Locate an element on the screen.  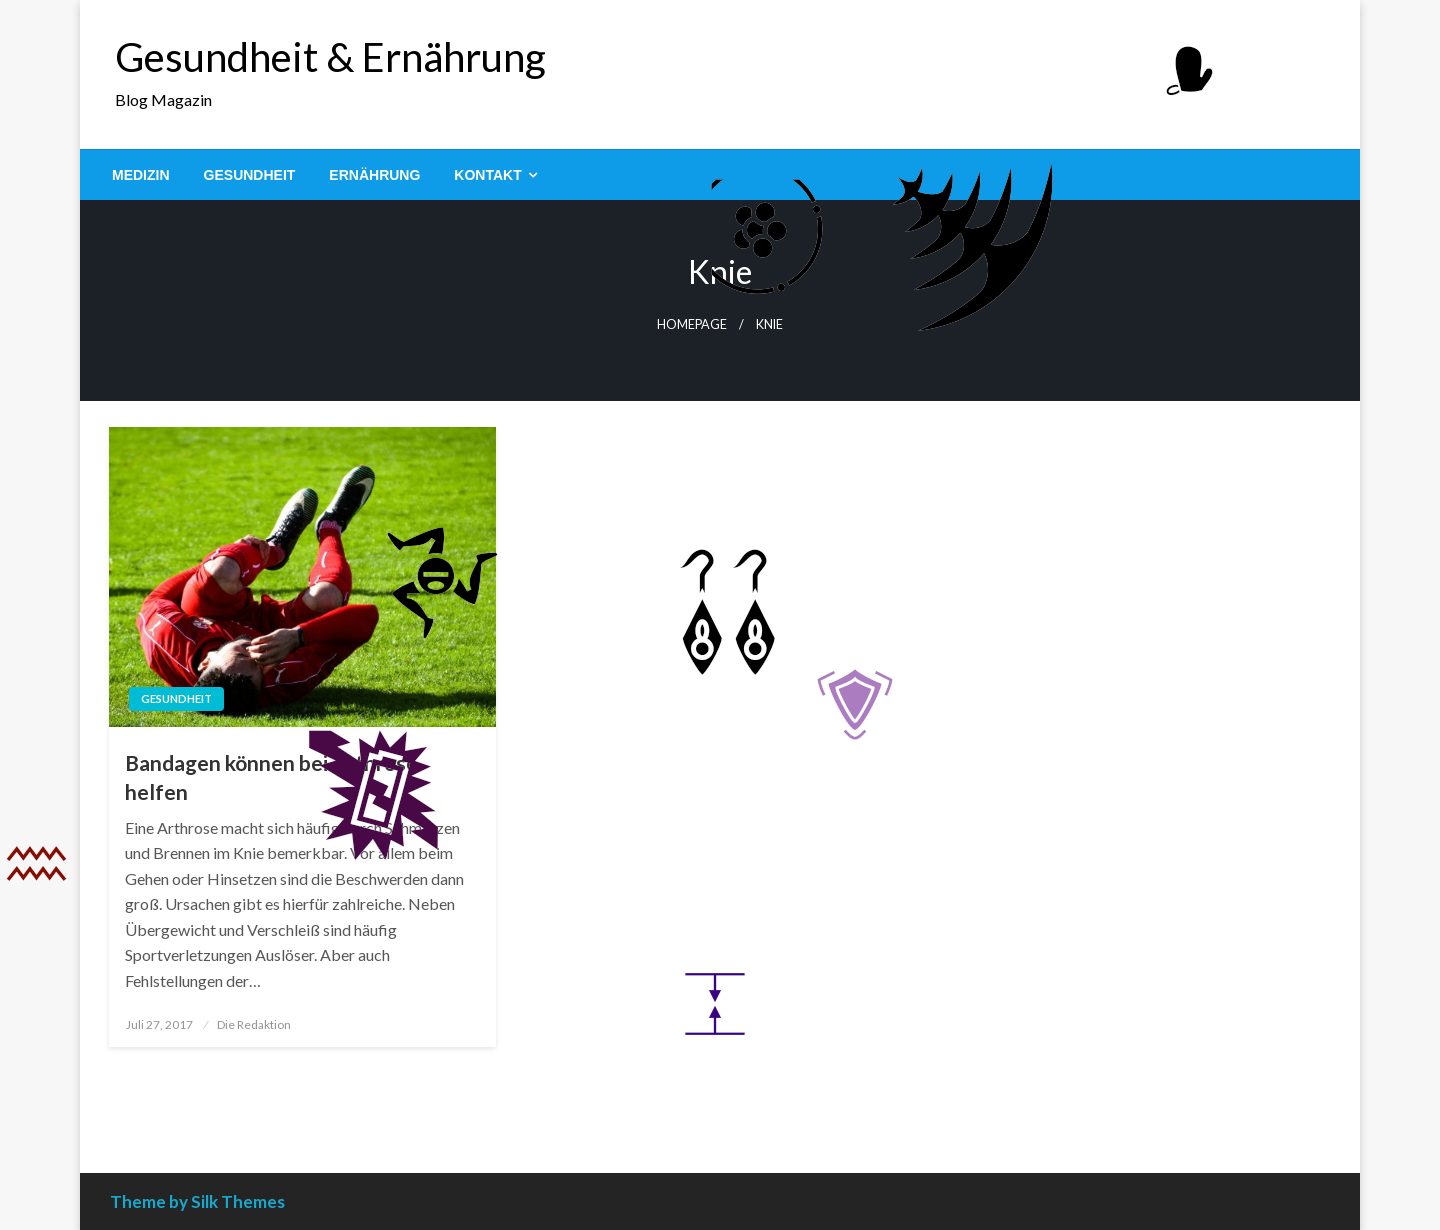
join a game or session is located at coordinates (715, 1004).